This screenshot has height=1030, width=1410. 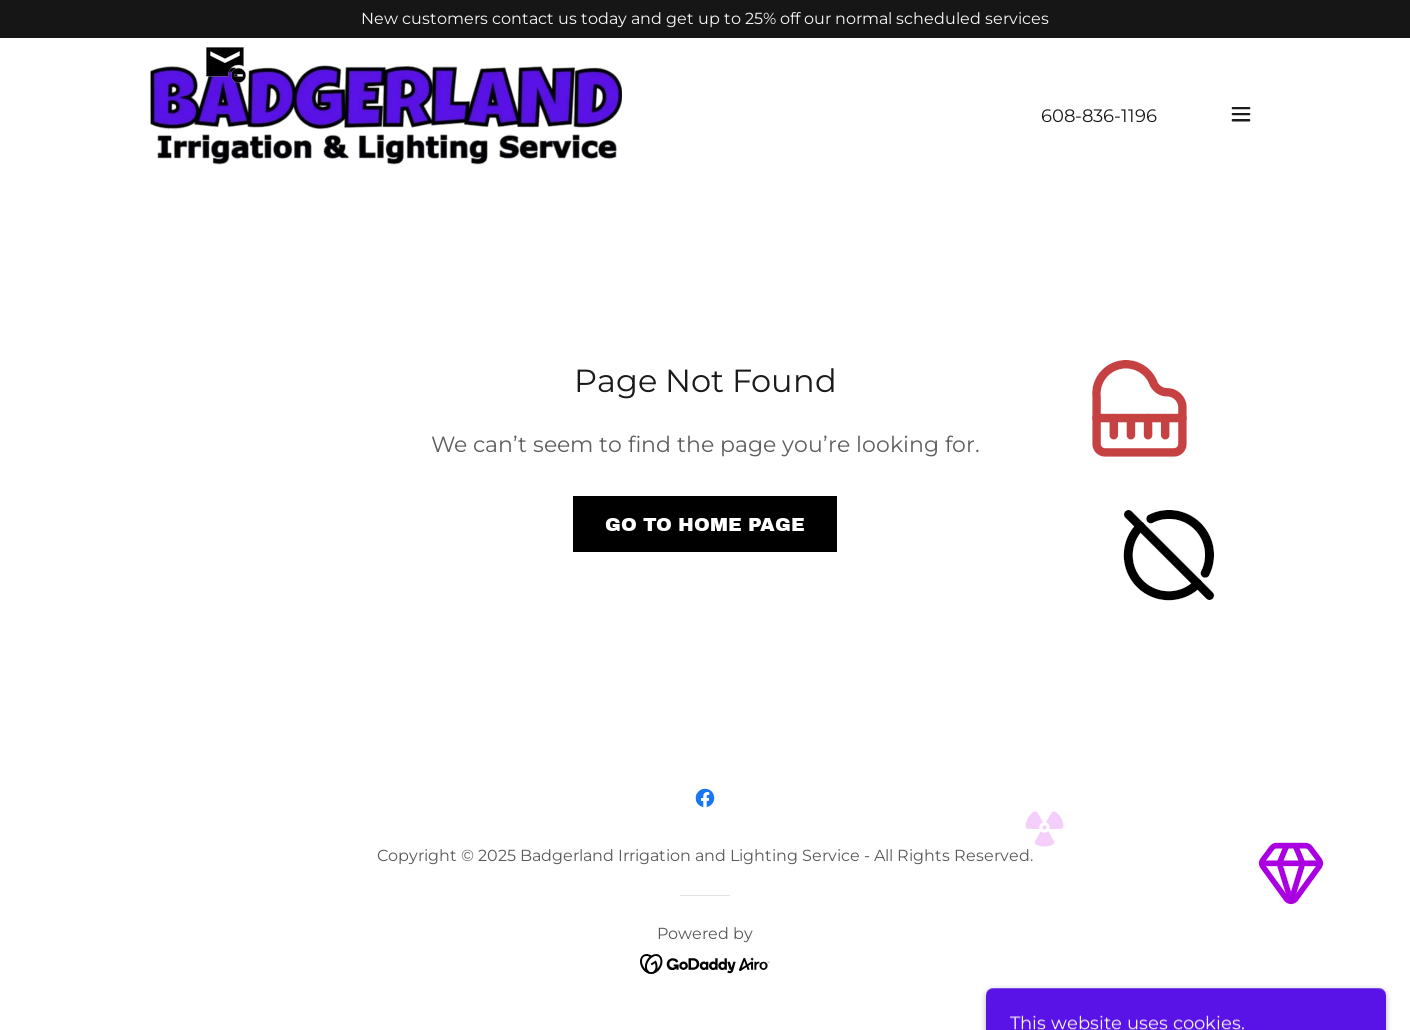 What do you see at coordinates (1044, 827) in the screenshot?
I see `indicates radioactive or hazardous material warning` at bounding box center [1044, 827].